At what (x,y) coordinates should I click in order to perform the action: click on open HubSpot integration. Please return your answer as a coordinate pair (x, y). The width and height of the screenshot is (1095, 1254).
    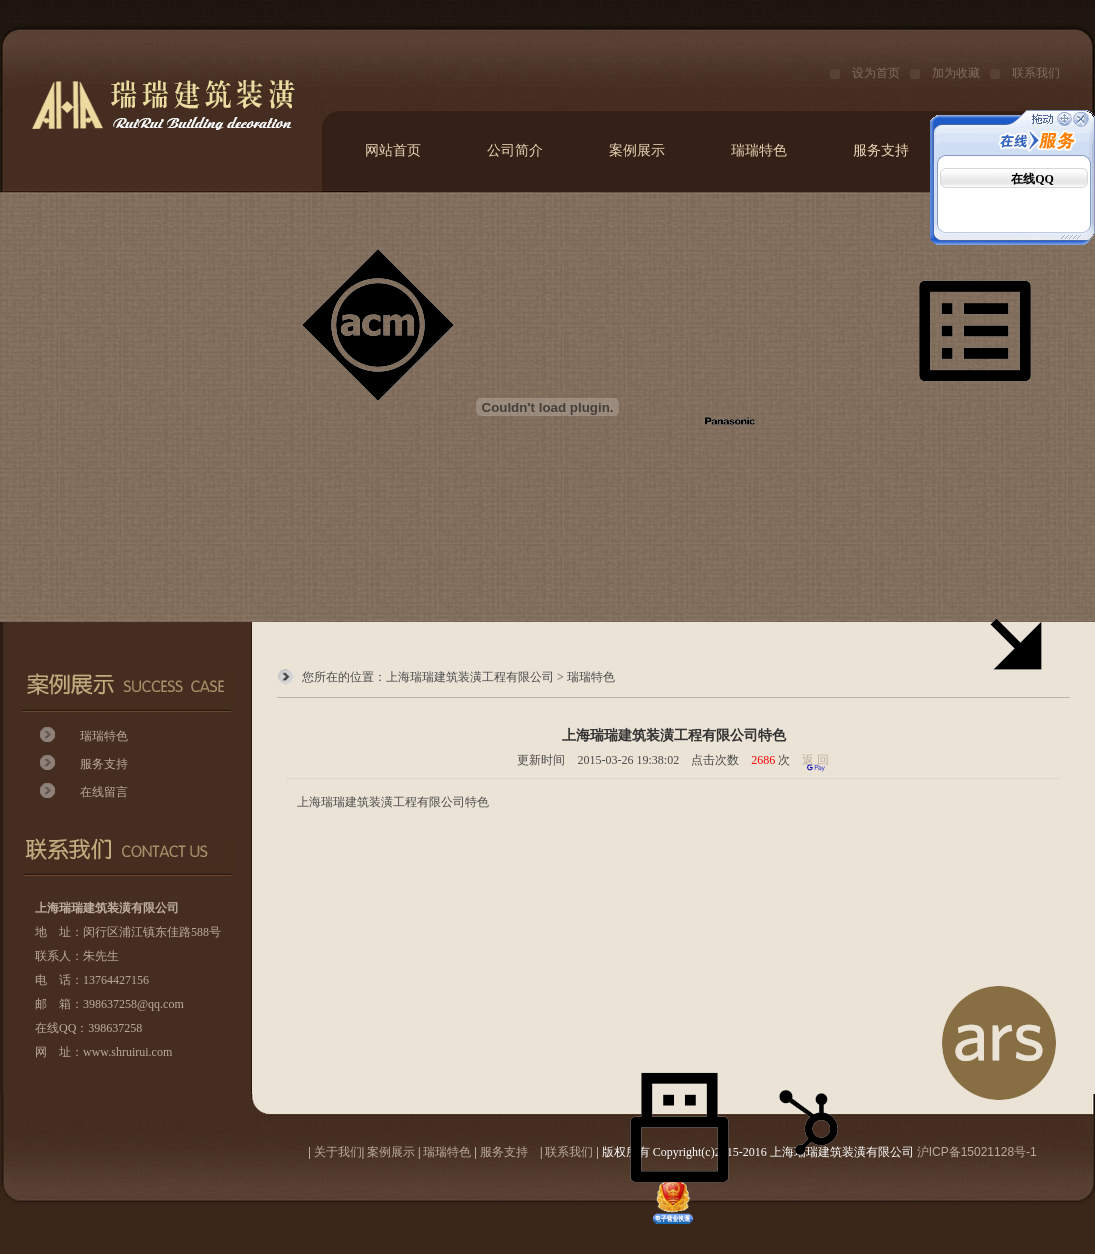
    Looking at the image, I should click on (808, 1122).